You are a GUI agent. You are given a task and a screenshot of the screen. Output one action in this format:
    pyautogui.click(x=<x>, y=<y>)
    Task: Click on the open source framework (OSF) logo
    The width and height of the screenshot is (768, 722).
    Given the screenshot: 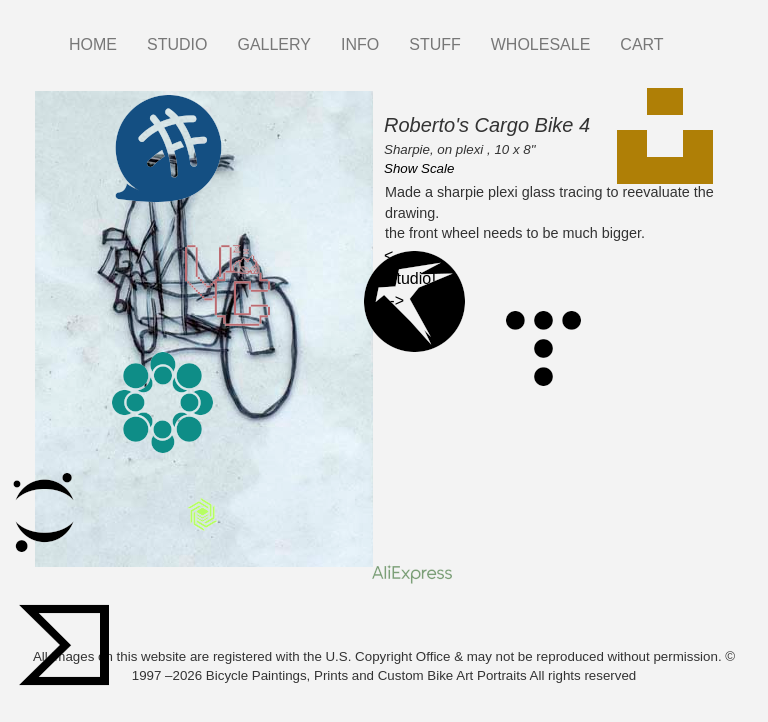 What is the action you would take?
    pyautogui.click(x=162, y=402)
    